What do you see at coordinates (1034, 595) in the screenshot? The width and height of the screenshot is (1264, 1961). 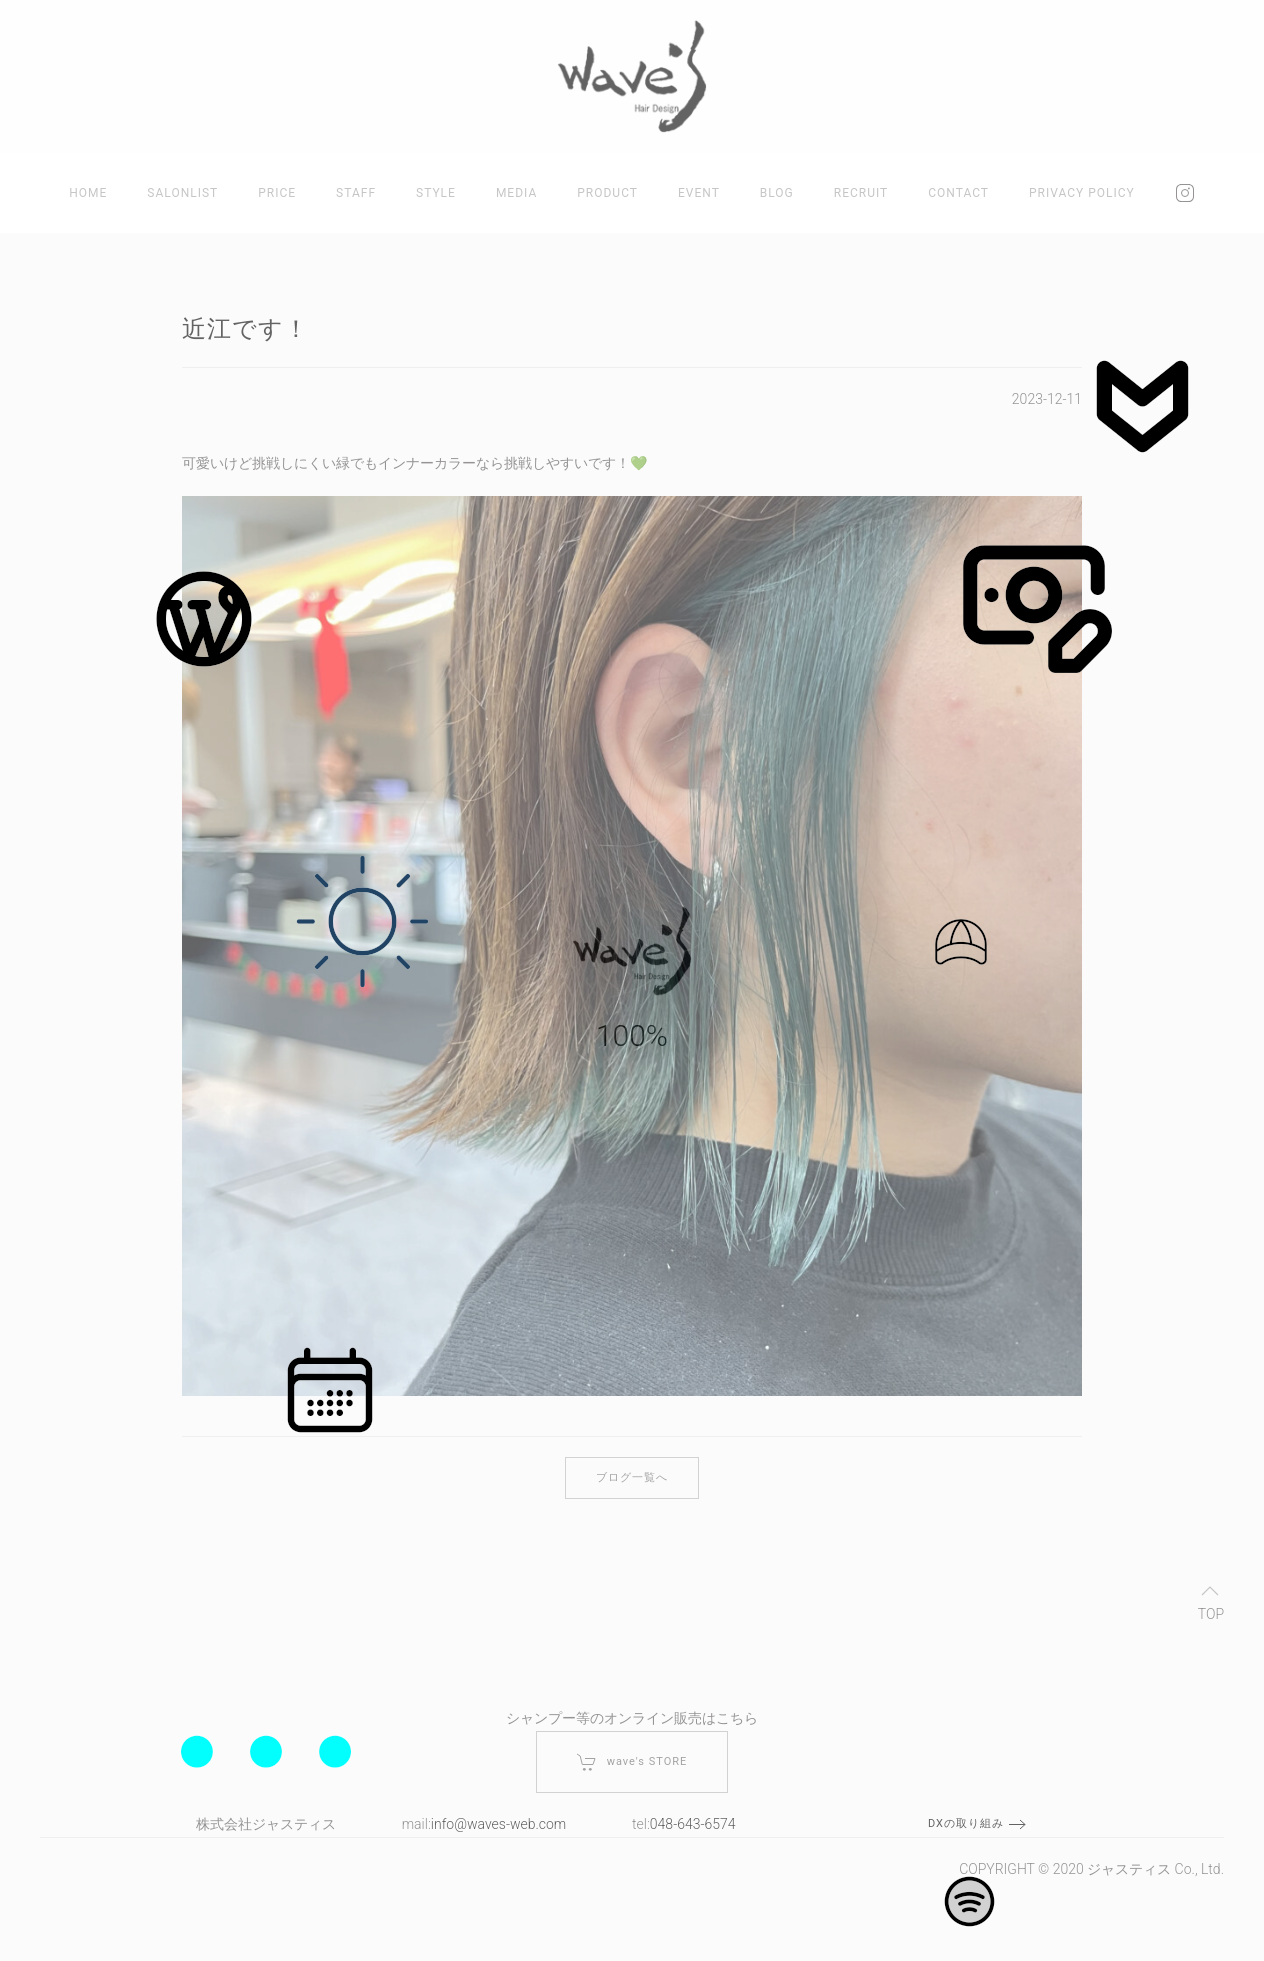 I see `edit payment or transaction details` at bounding box center [1034, 595].